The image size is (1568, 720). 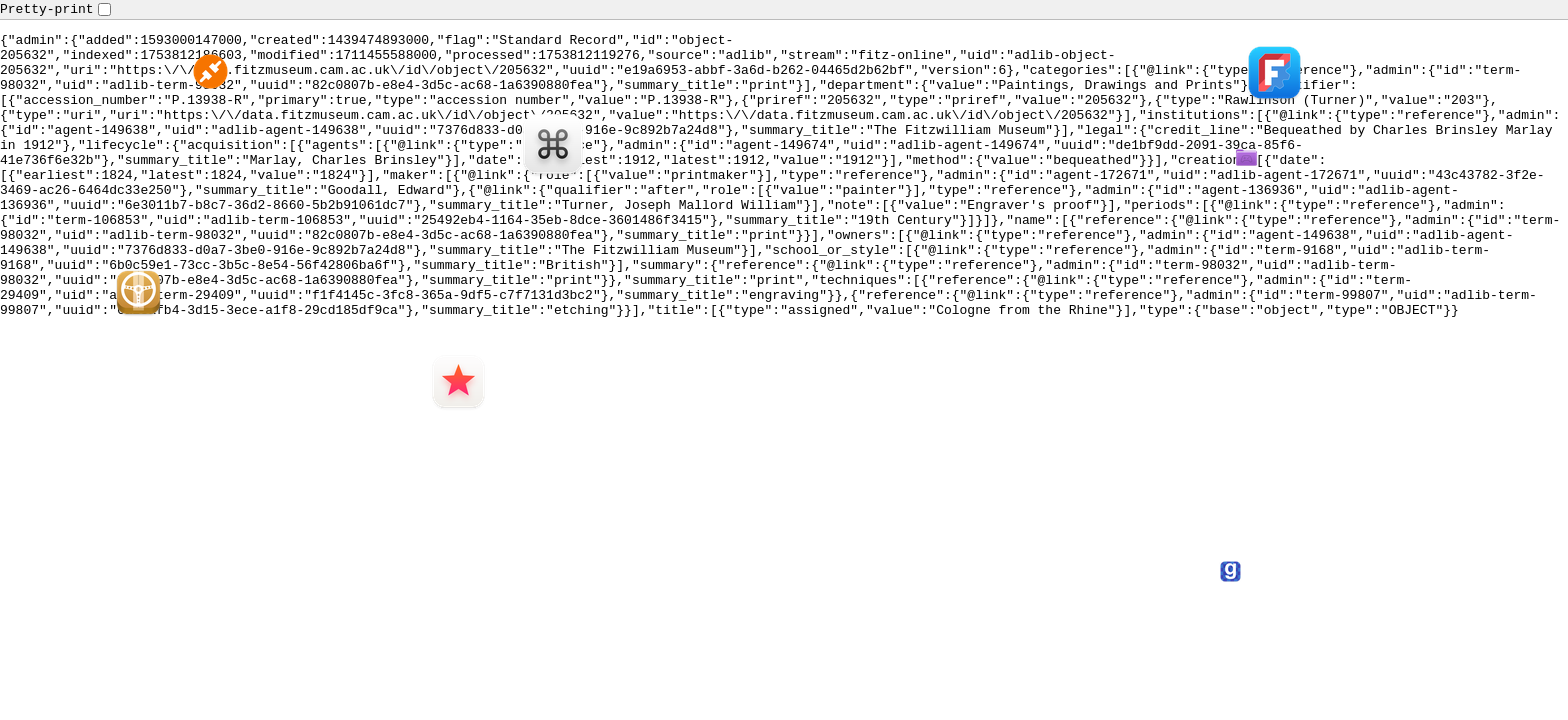 What do you see at coordinates (1246, 157) in the screenshot?
I see `open your games folder` at bounding box center [1246, 157].